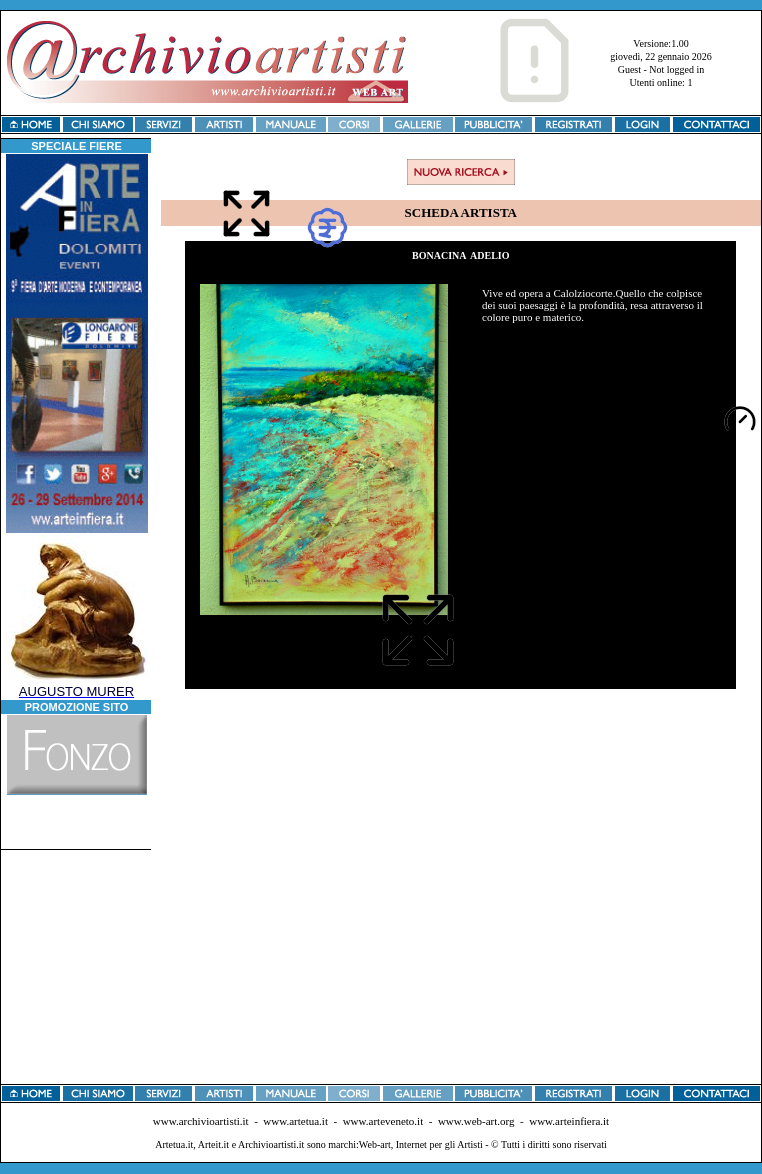  What do you see at coordinates (740, 419) in the screenshot?
I see `view performance metrics or speed` at bounding box center [740, 419].